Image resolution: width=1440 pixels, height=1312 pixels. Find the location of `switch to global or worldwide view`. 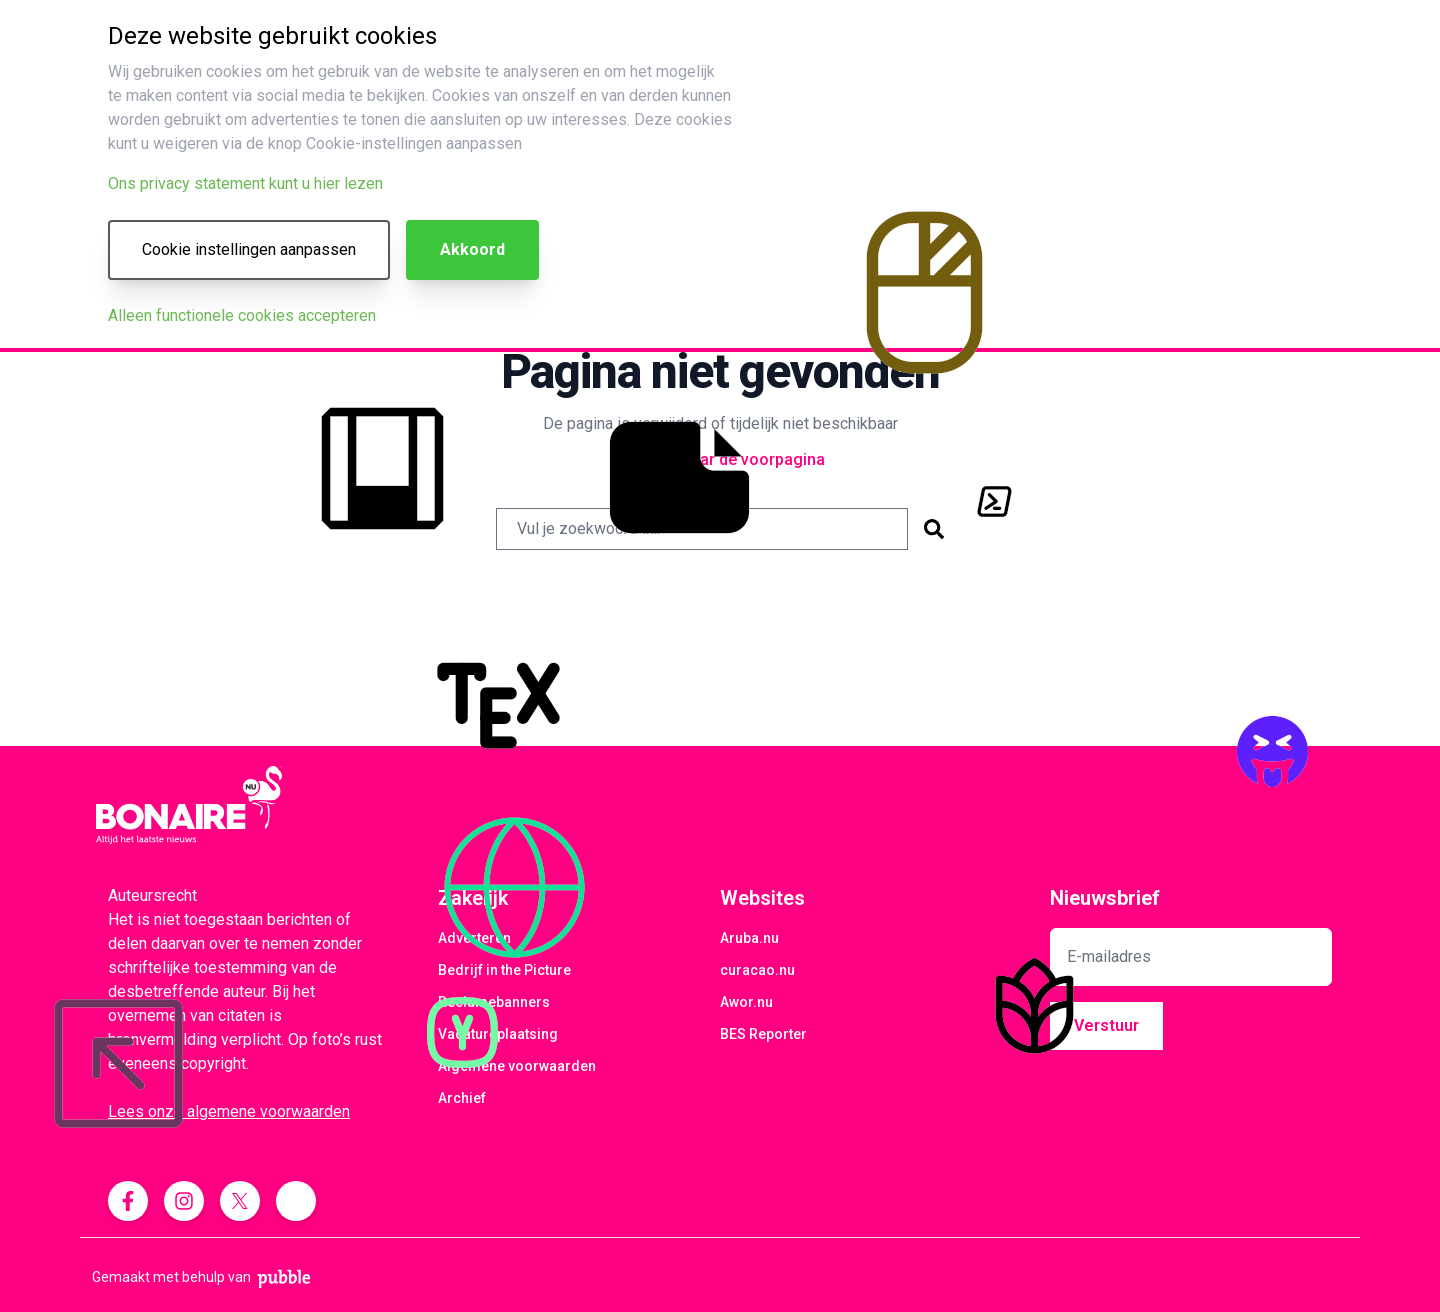

switch to global or worldwide view is located at coordinates (514, 887).